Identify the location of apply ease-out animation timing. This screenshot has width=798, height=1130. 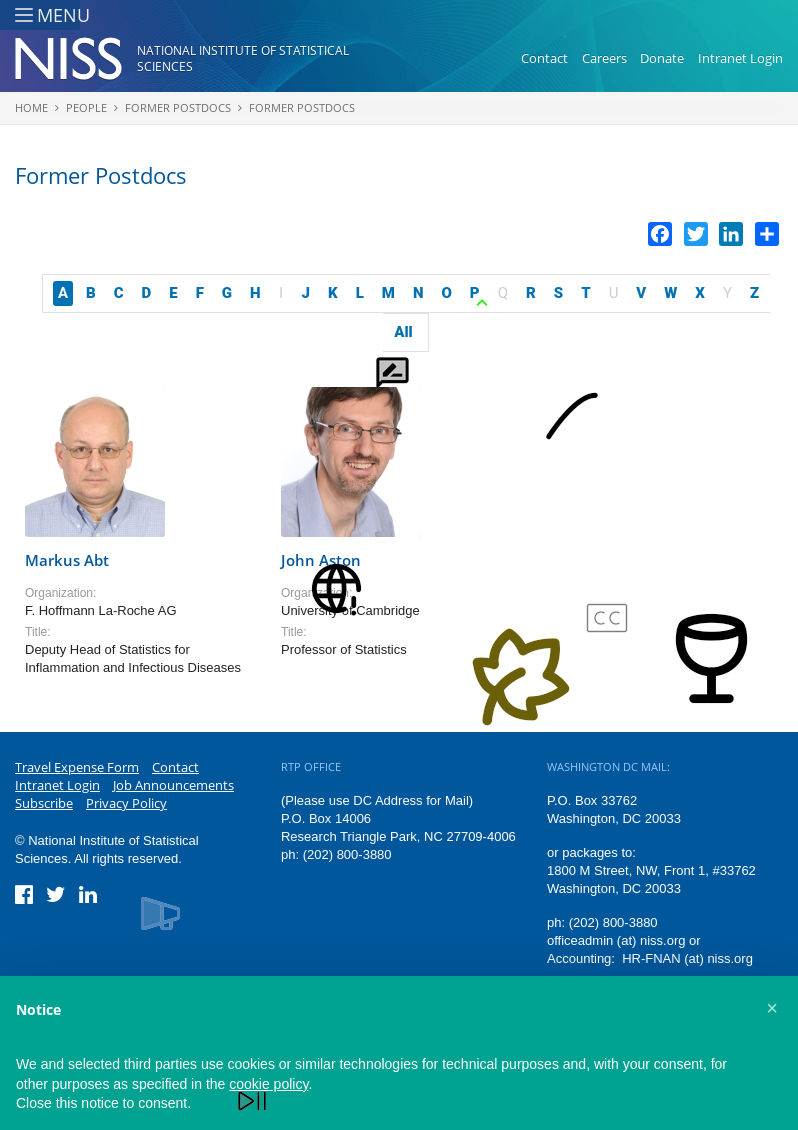
(572, 416).